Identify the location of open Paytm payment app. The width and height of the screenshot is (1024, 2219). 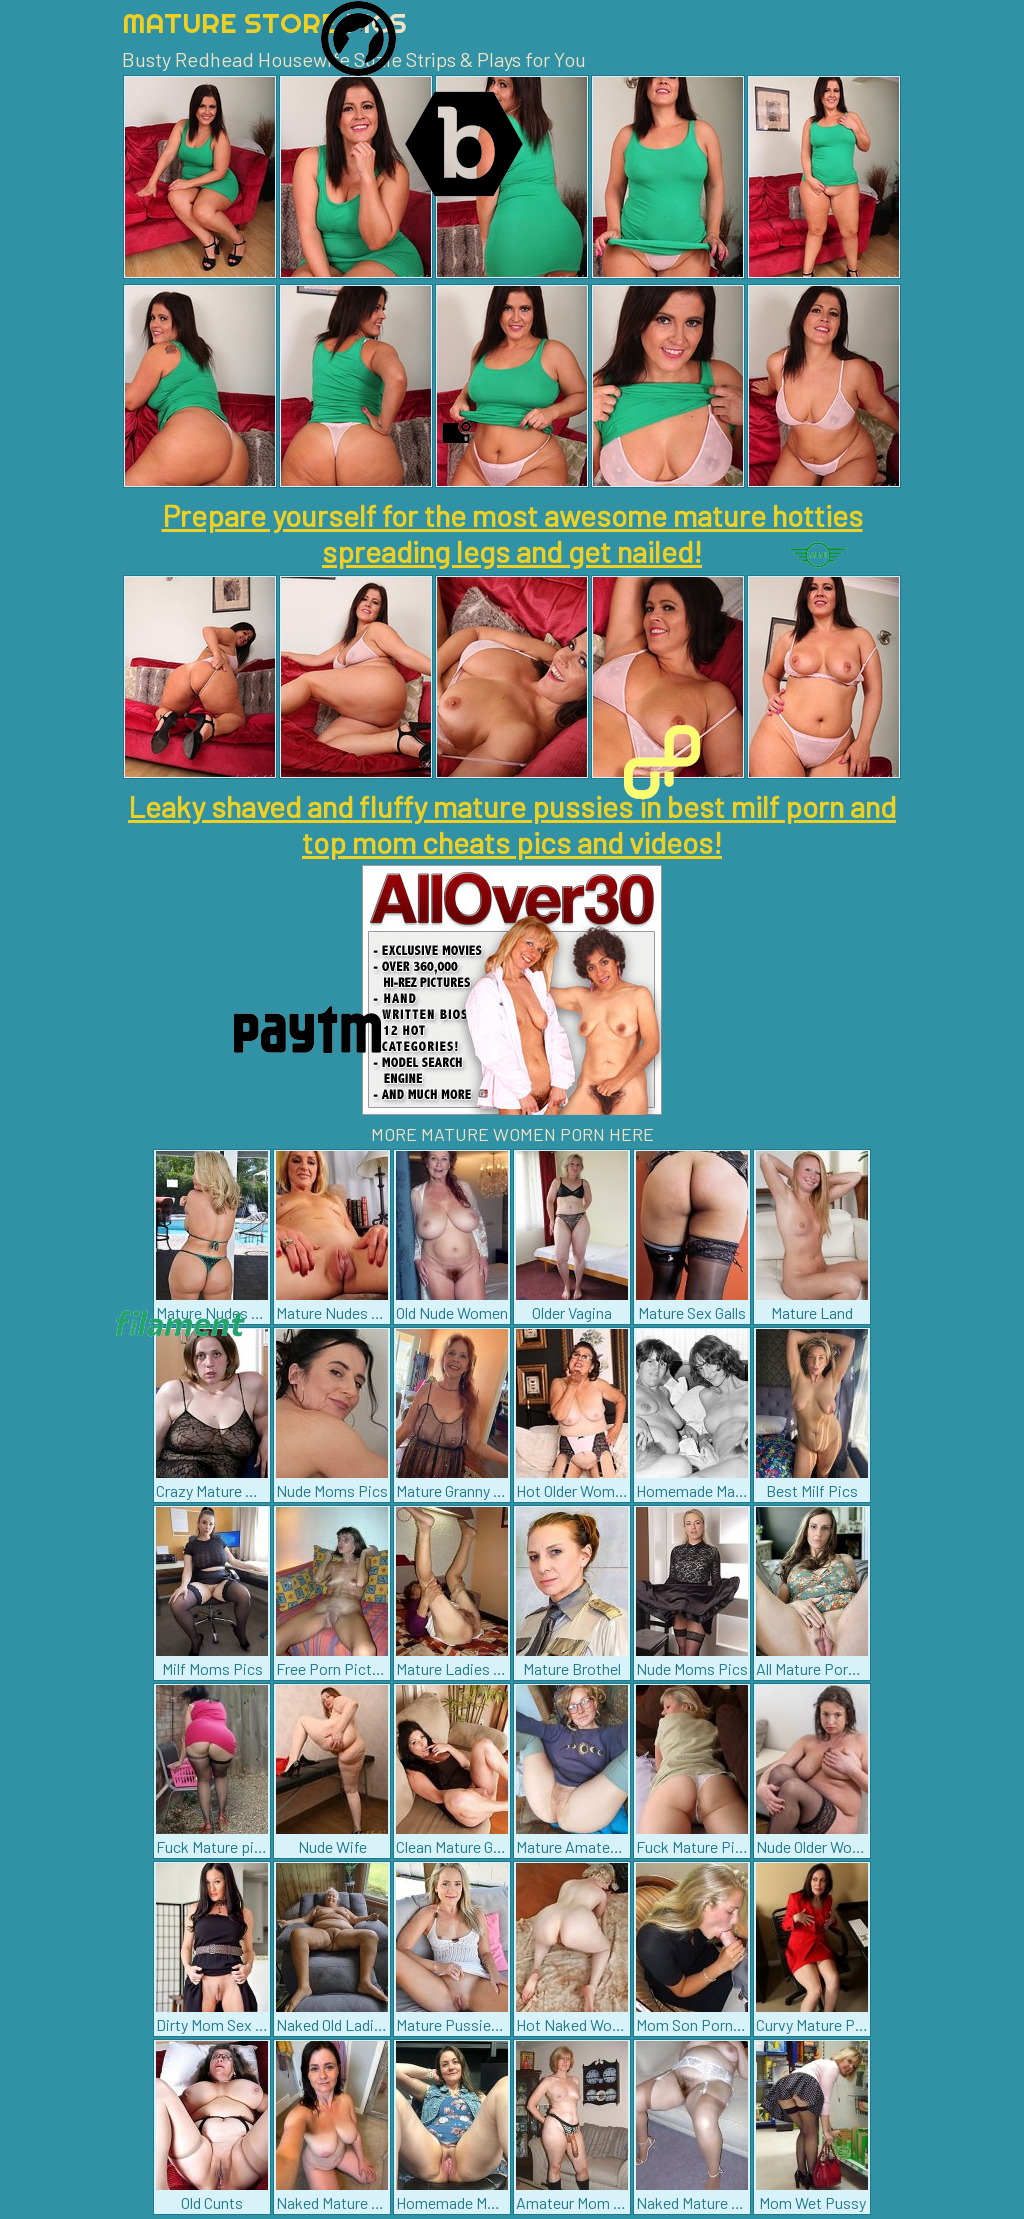
(307, 1029).